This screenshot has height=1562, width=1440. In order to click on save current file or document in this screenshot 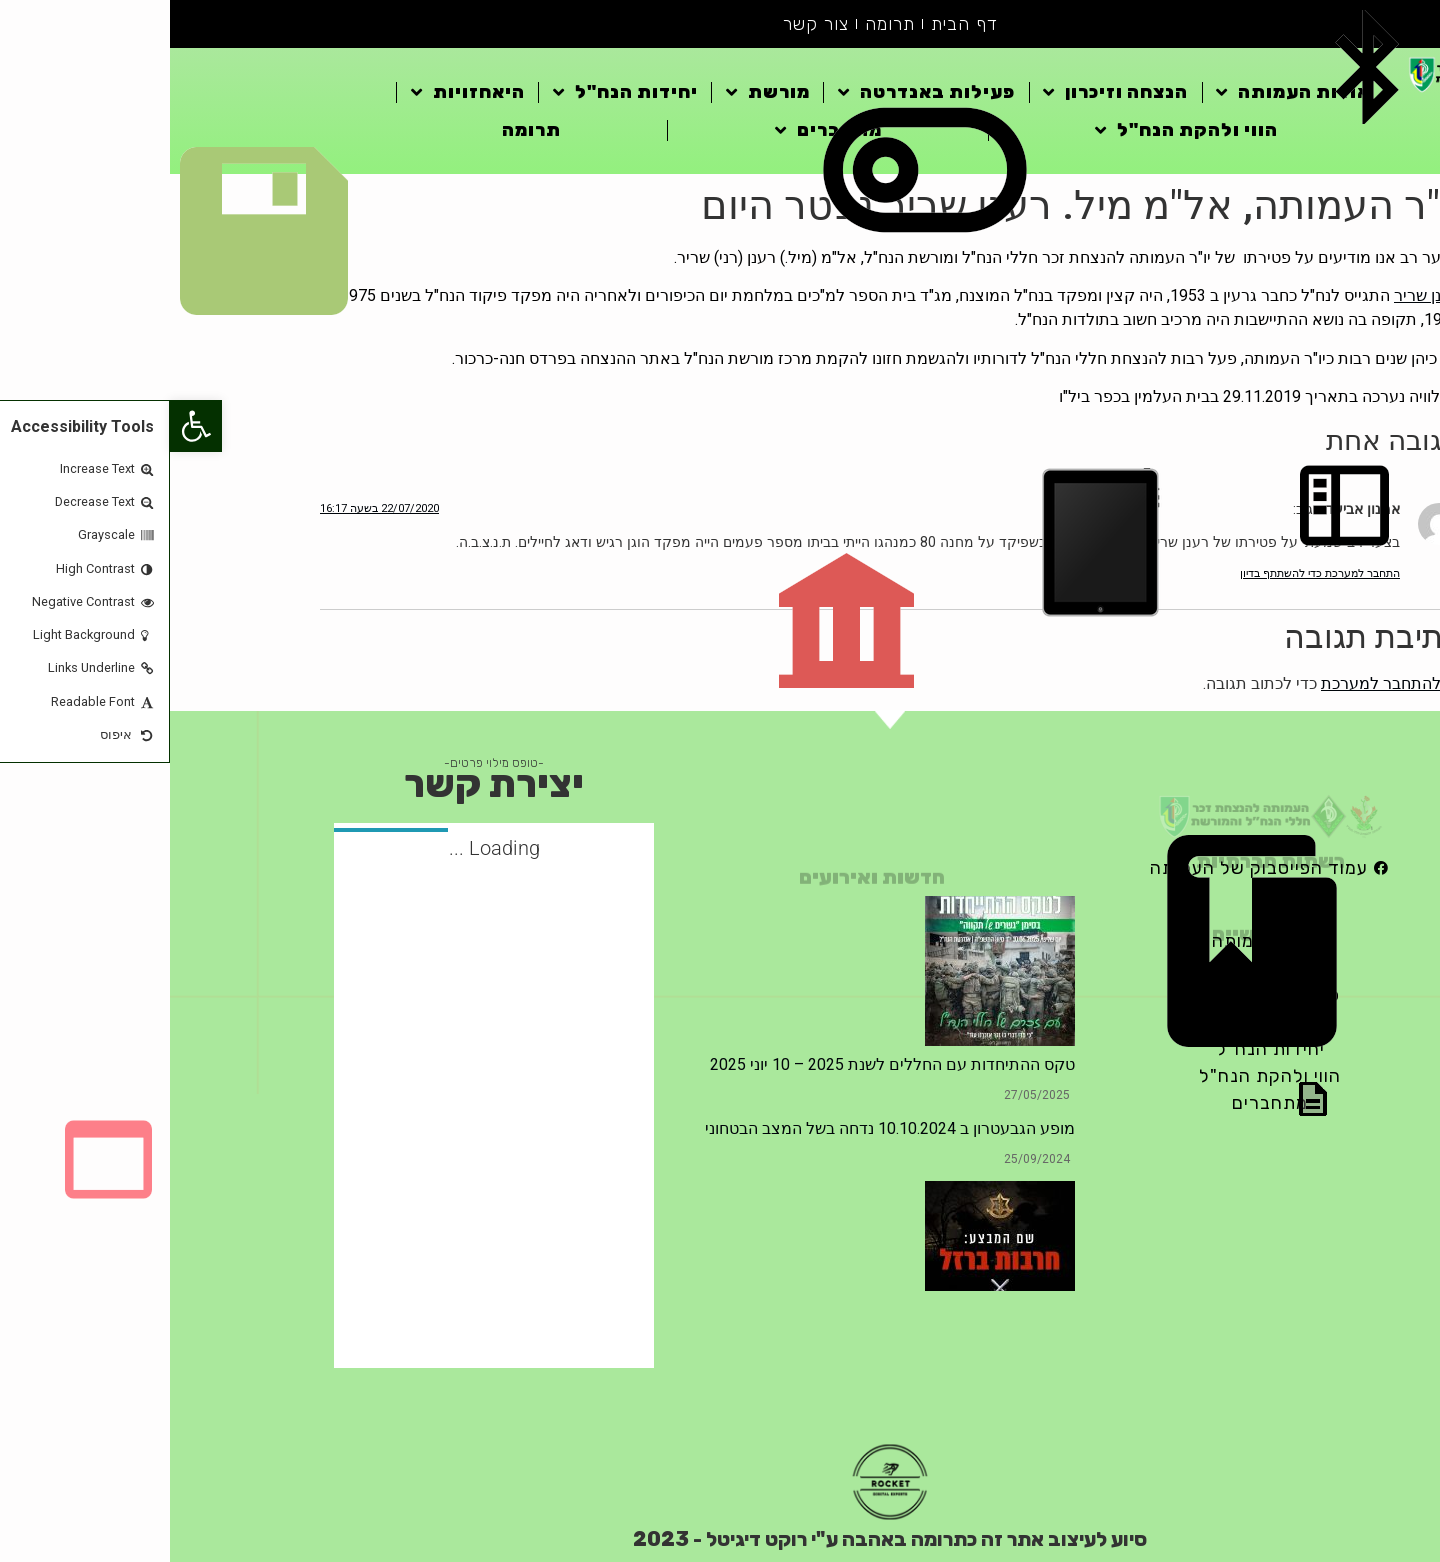, I will do `click(264, 231)`.